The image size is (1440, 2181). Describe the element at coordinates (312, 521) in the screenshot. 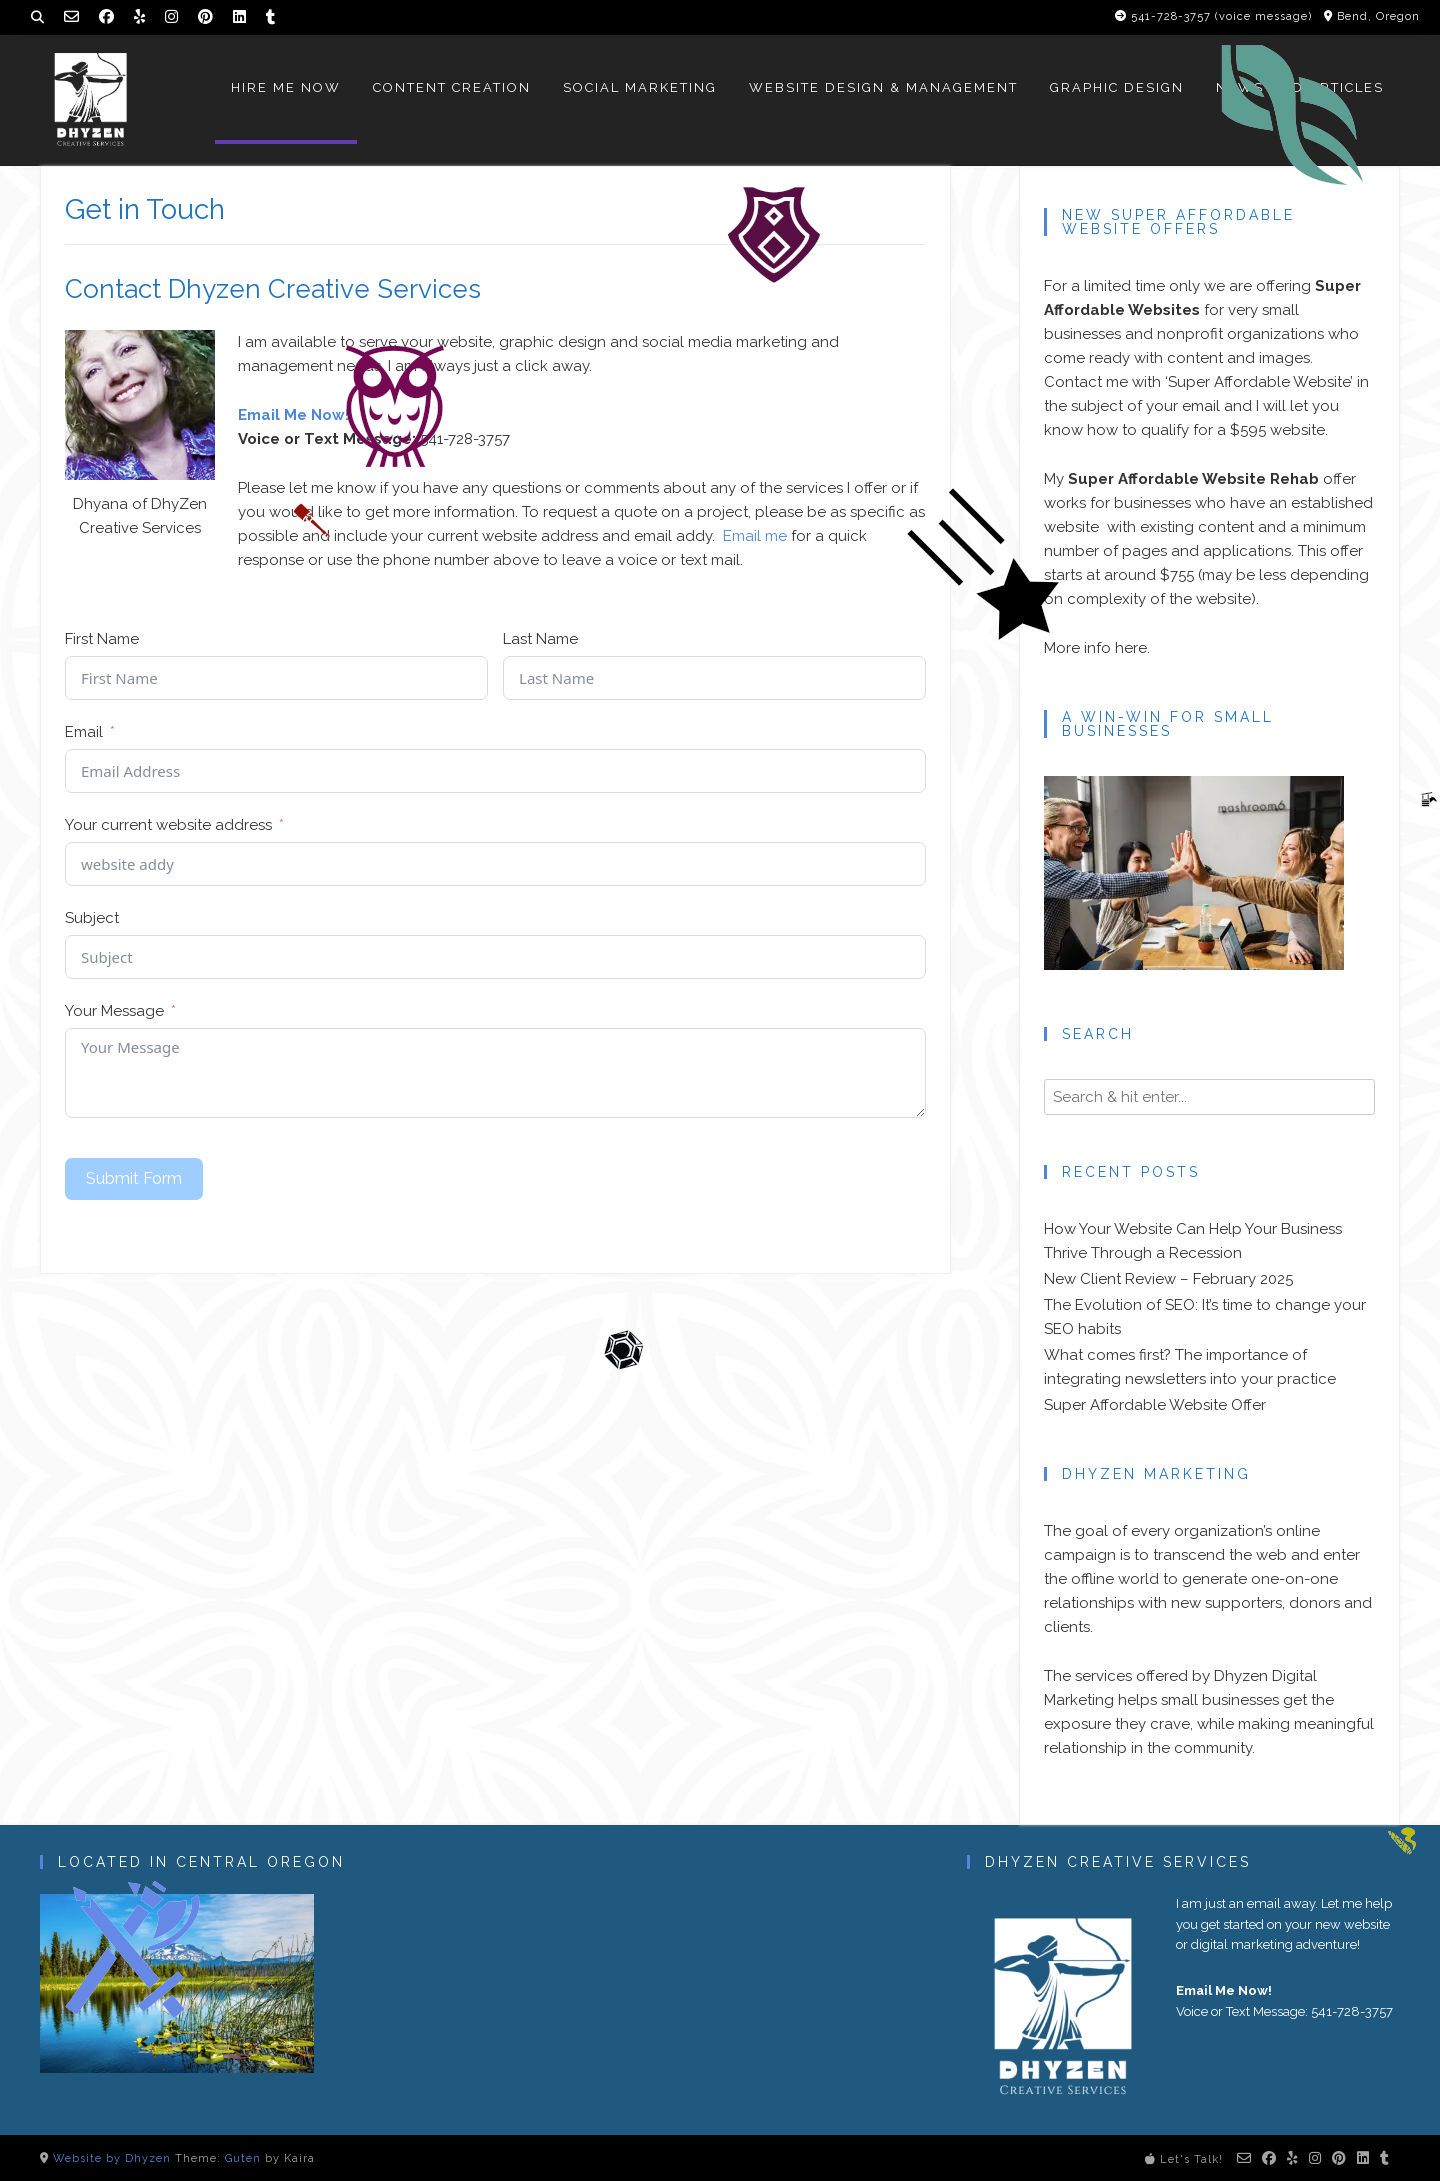

I see `equip stick grenade weapon` at that location.